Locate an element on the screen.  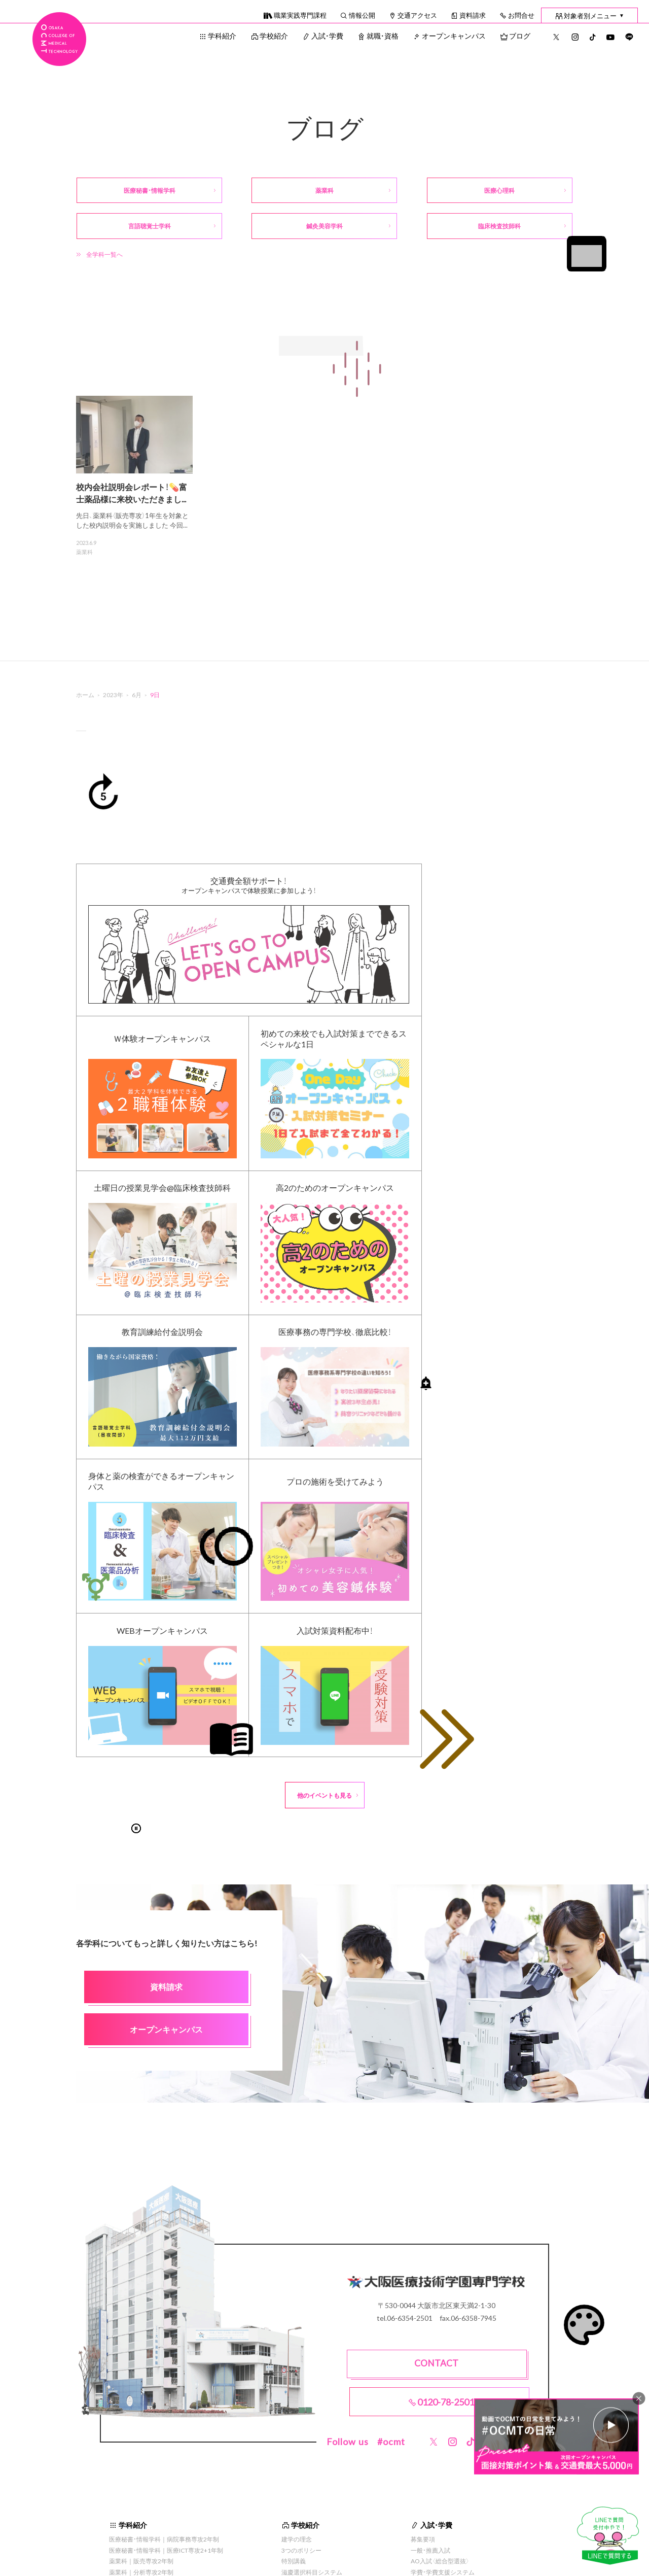
skip forward or advance quickly is located at coordinates (447, 1739).